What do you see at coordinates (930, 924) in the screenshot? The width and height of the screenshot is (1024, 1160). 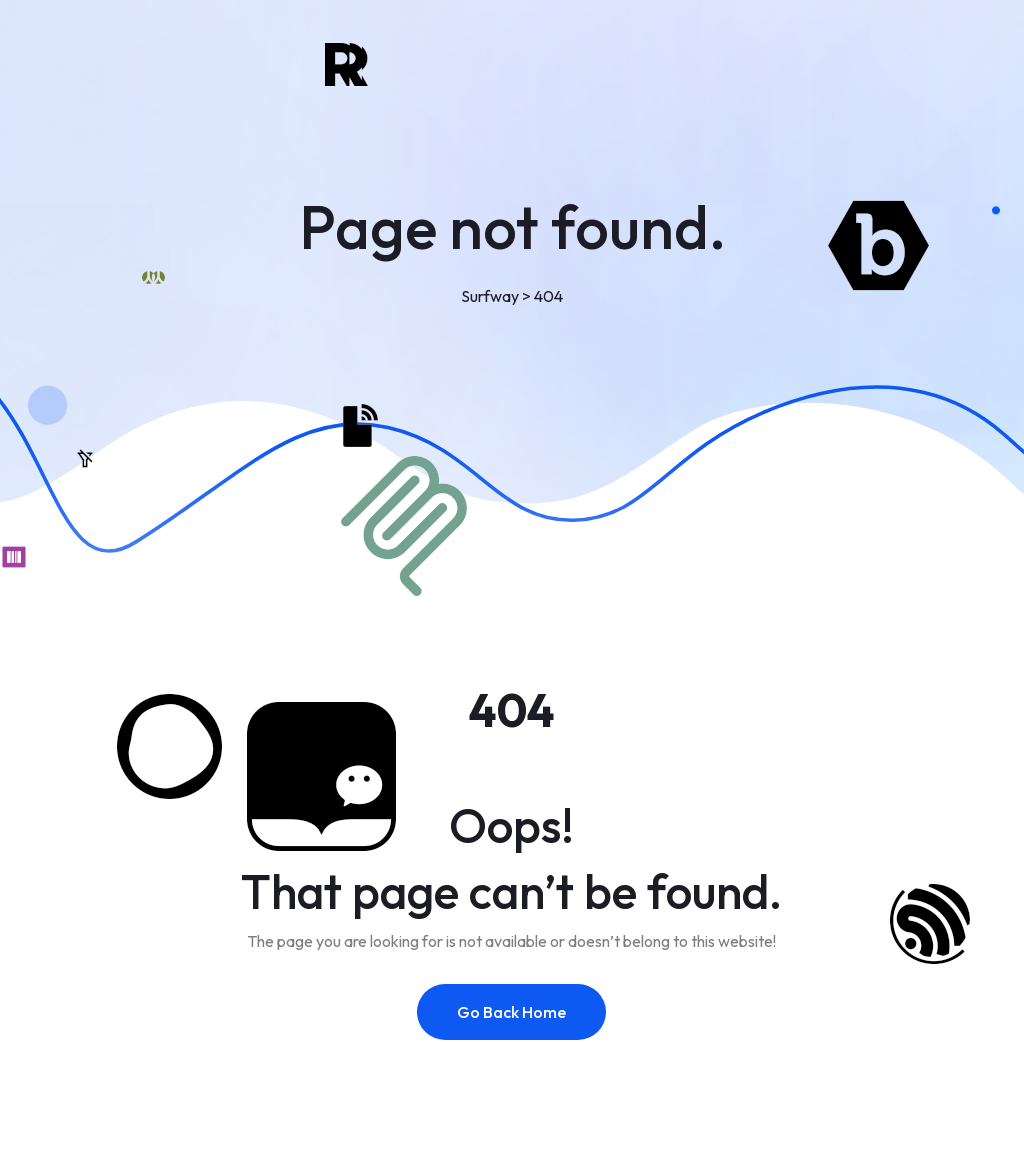 I see `espressif systems company logo` at bounding box center [930, 924].